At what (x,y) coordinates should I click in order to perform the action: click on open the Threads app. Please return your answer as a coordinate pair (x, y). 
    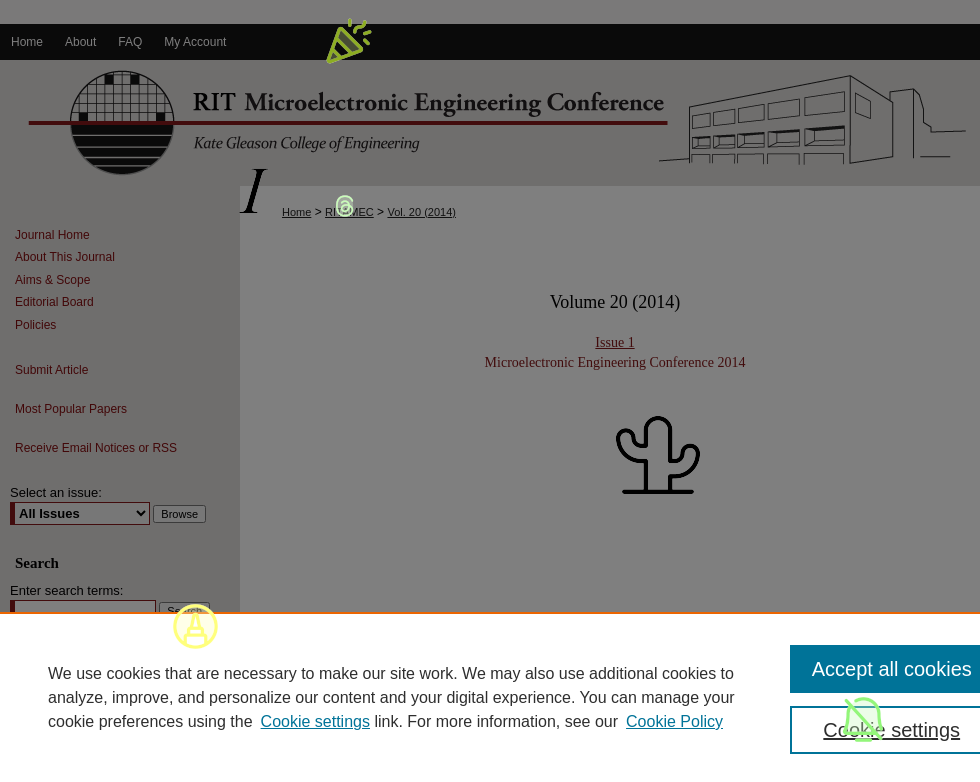
    Looking at the image, I should click on (345, 206).